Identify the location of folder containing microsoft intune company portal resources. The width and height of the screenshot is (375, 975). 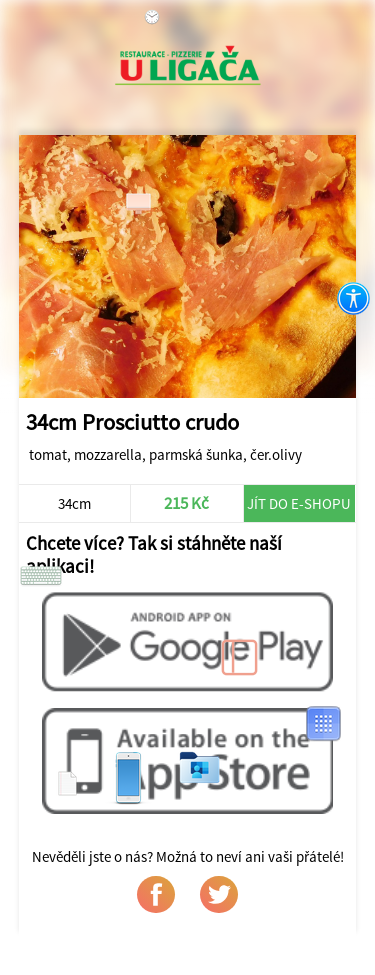
(199, 768).